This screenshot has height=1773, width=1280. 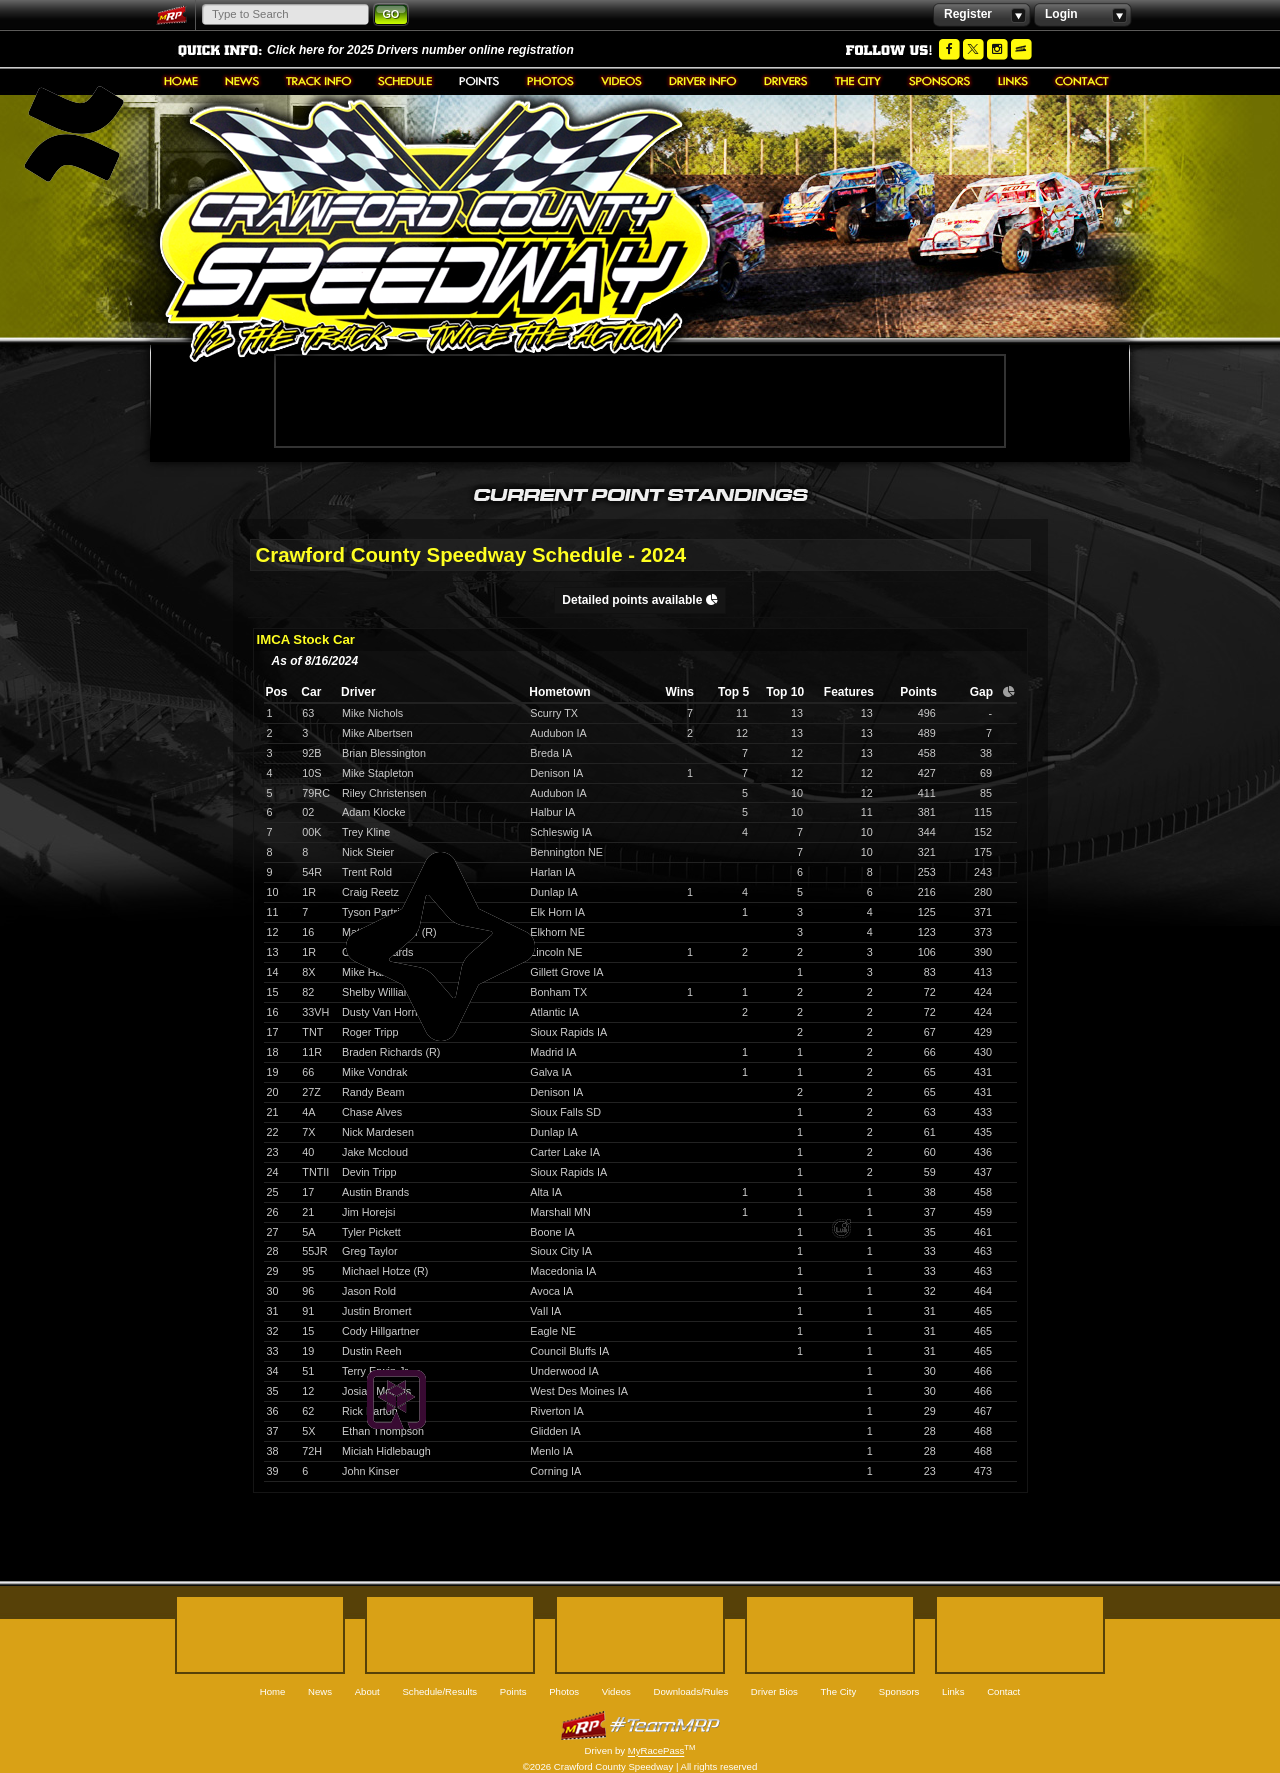 What do you see at coordinates (841, 1228) in the screenshot?
I see `lua programming language logo` at bounding box center [841, 1228].